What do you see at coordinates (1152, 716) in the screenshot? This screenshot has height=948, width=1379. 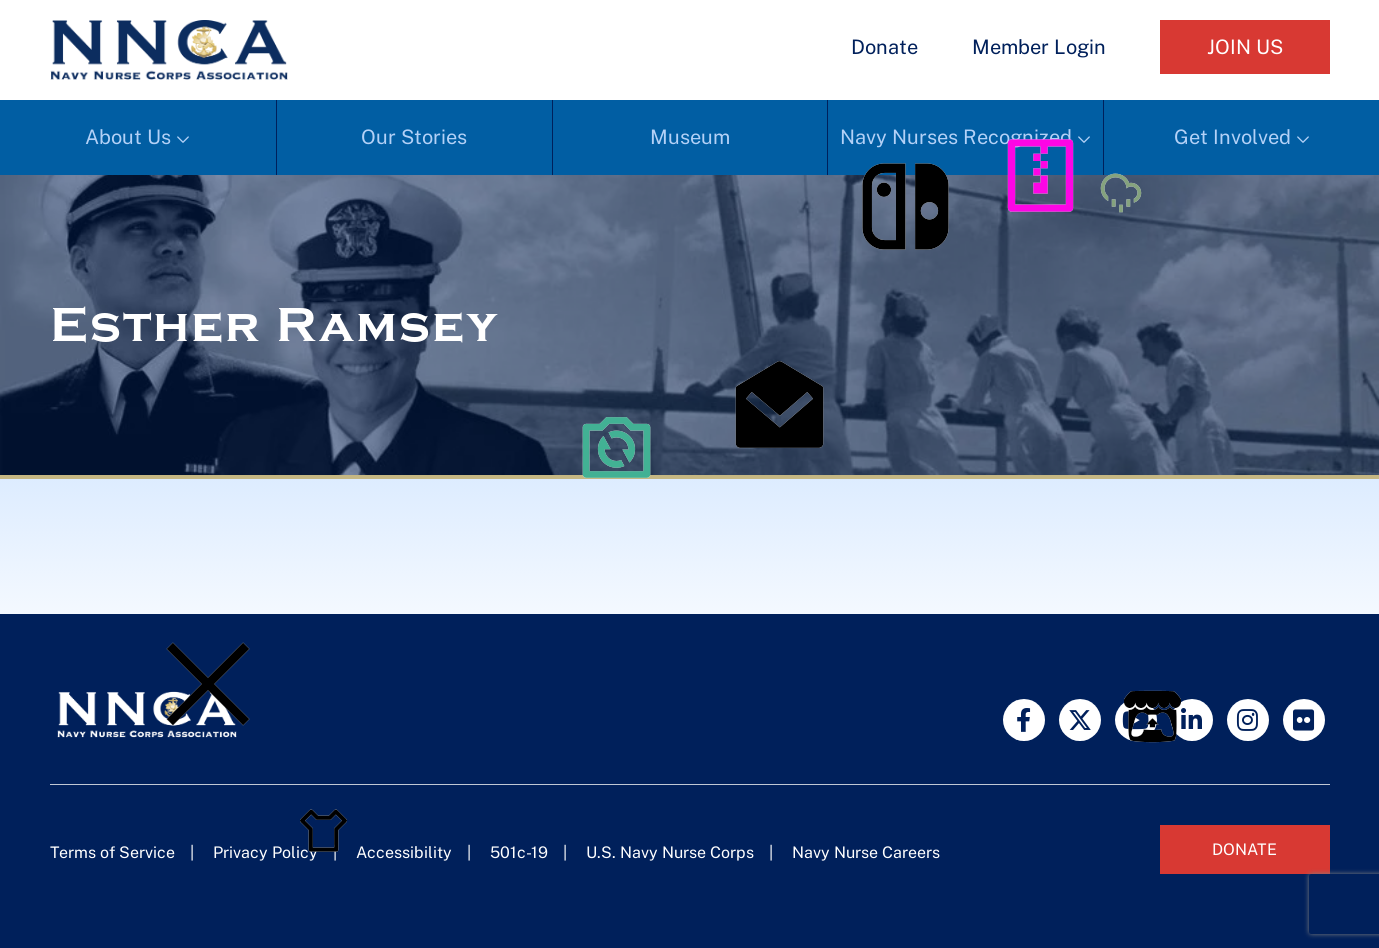 I see `visit itch.io indie game marketplace` at bounding box center [1152, 716].